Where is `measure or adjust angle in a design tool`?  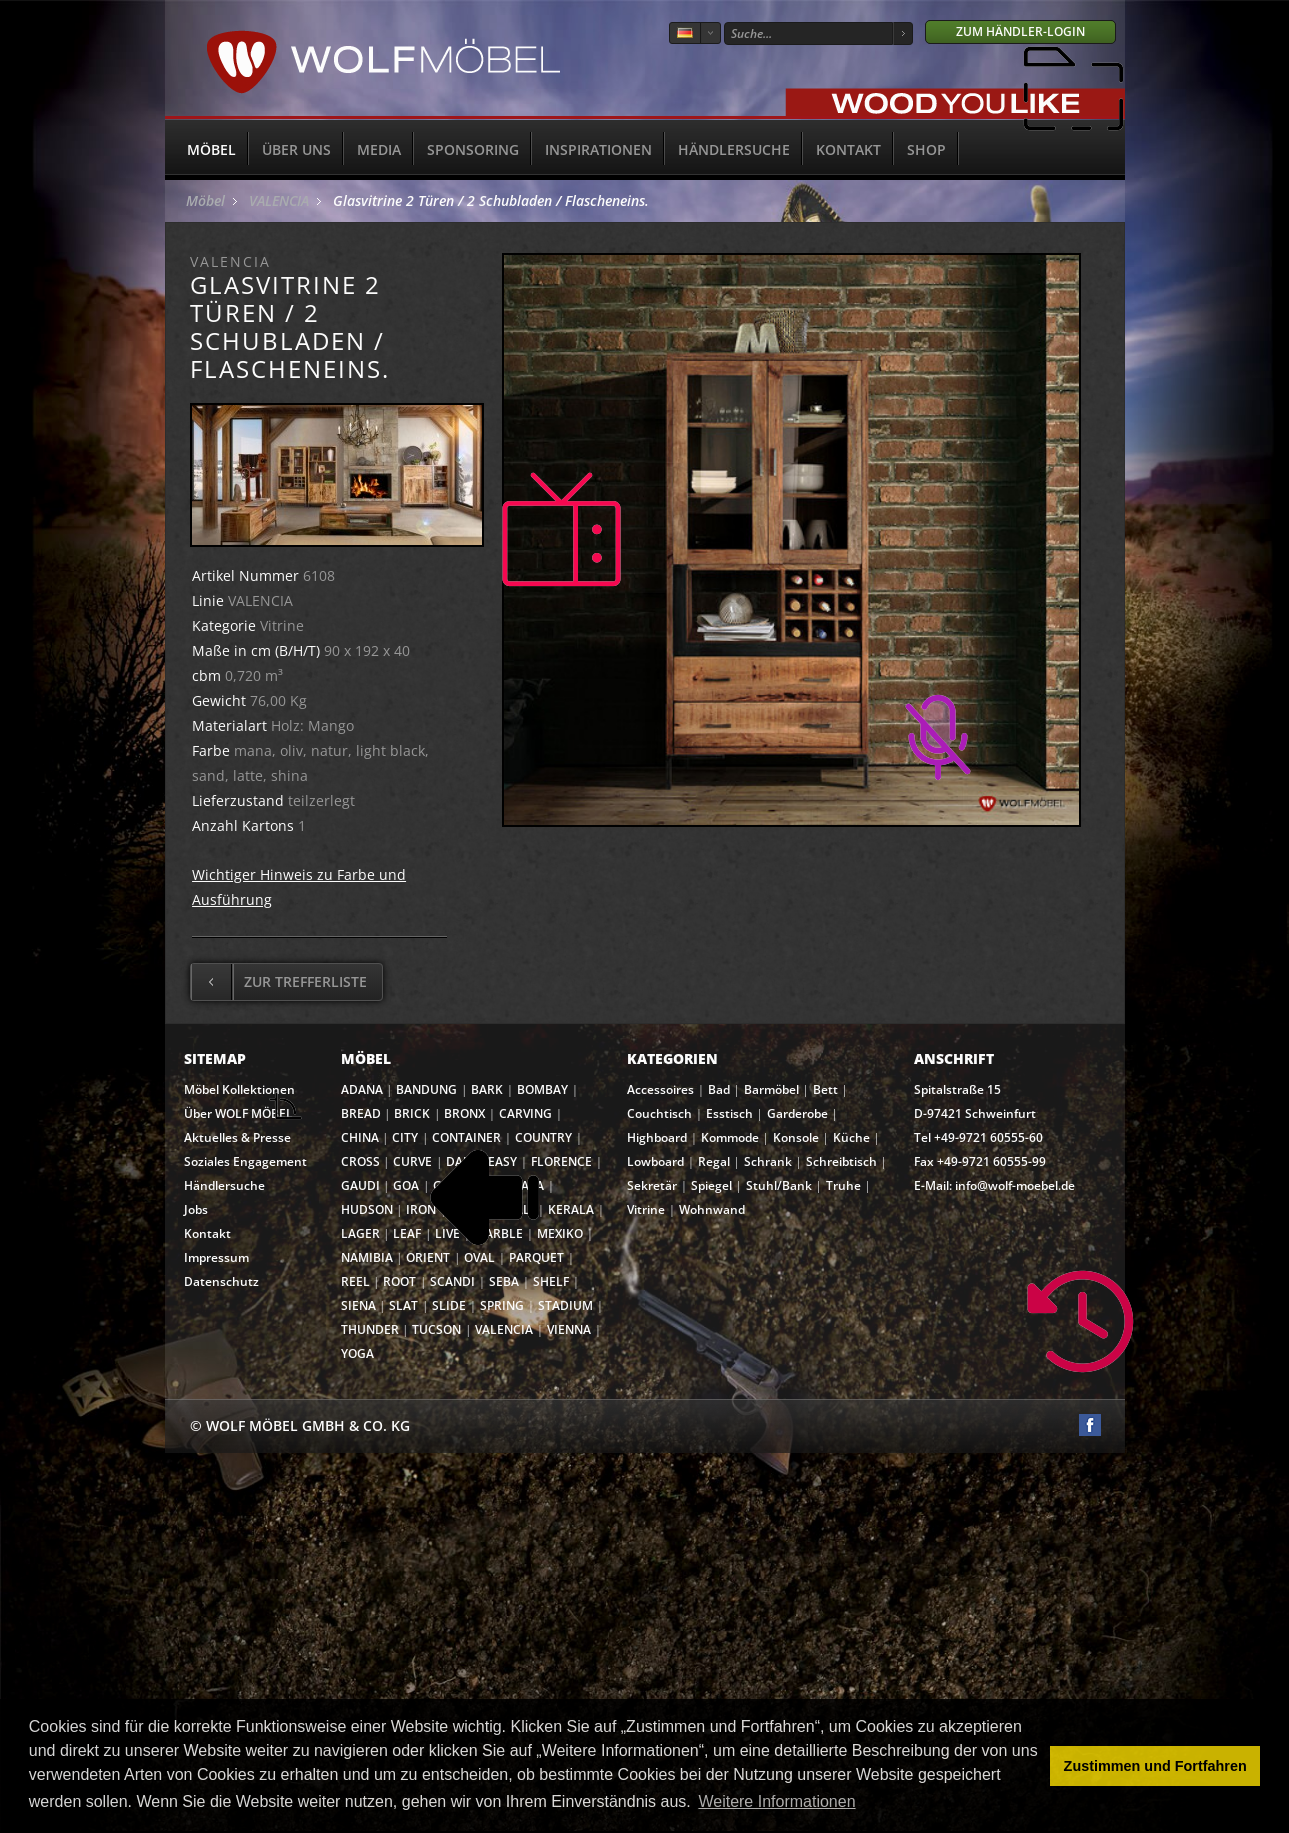
measure or adjust angle in a design tool is located at coordinates (284, 1107).